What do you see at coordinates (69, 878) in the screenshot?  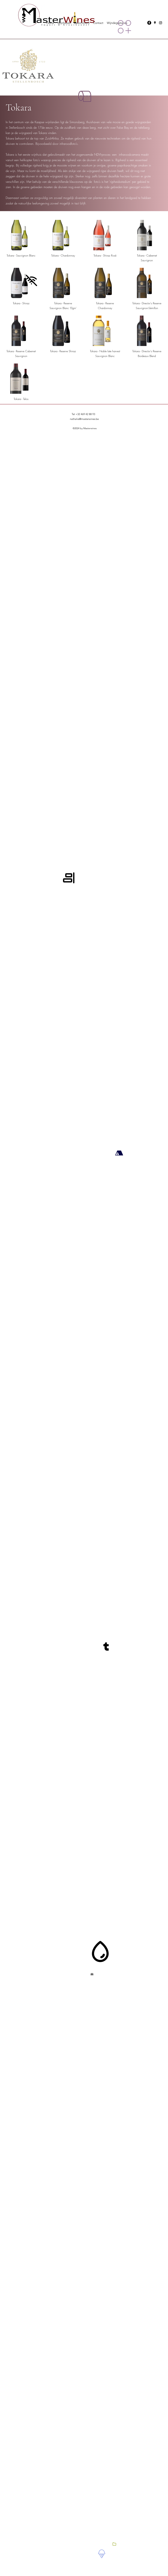 I see `align text to the right` at bounding box center [69, 878].